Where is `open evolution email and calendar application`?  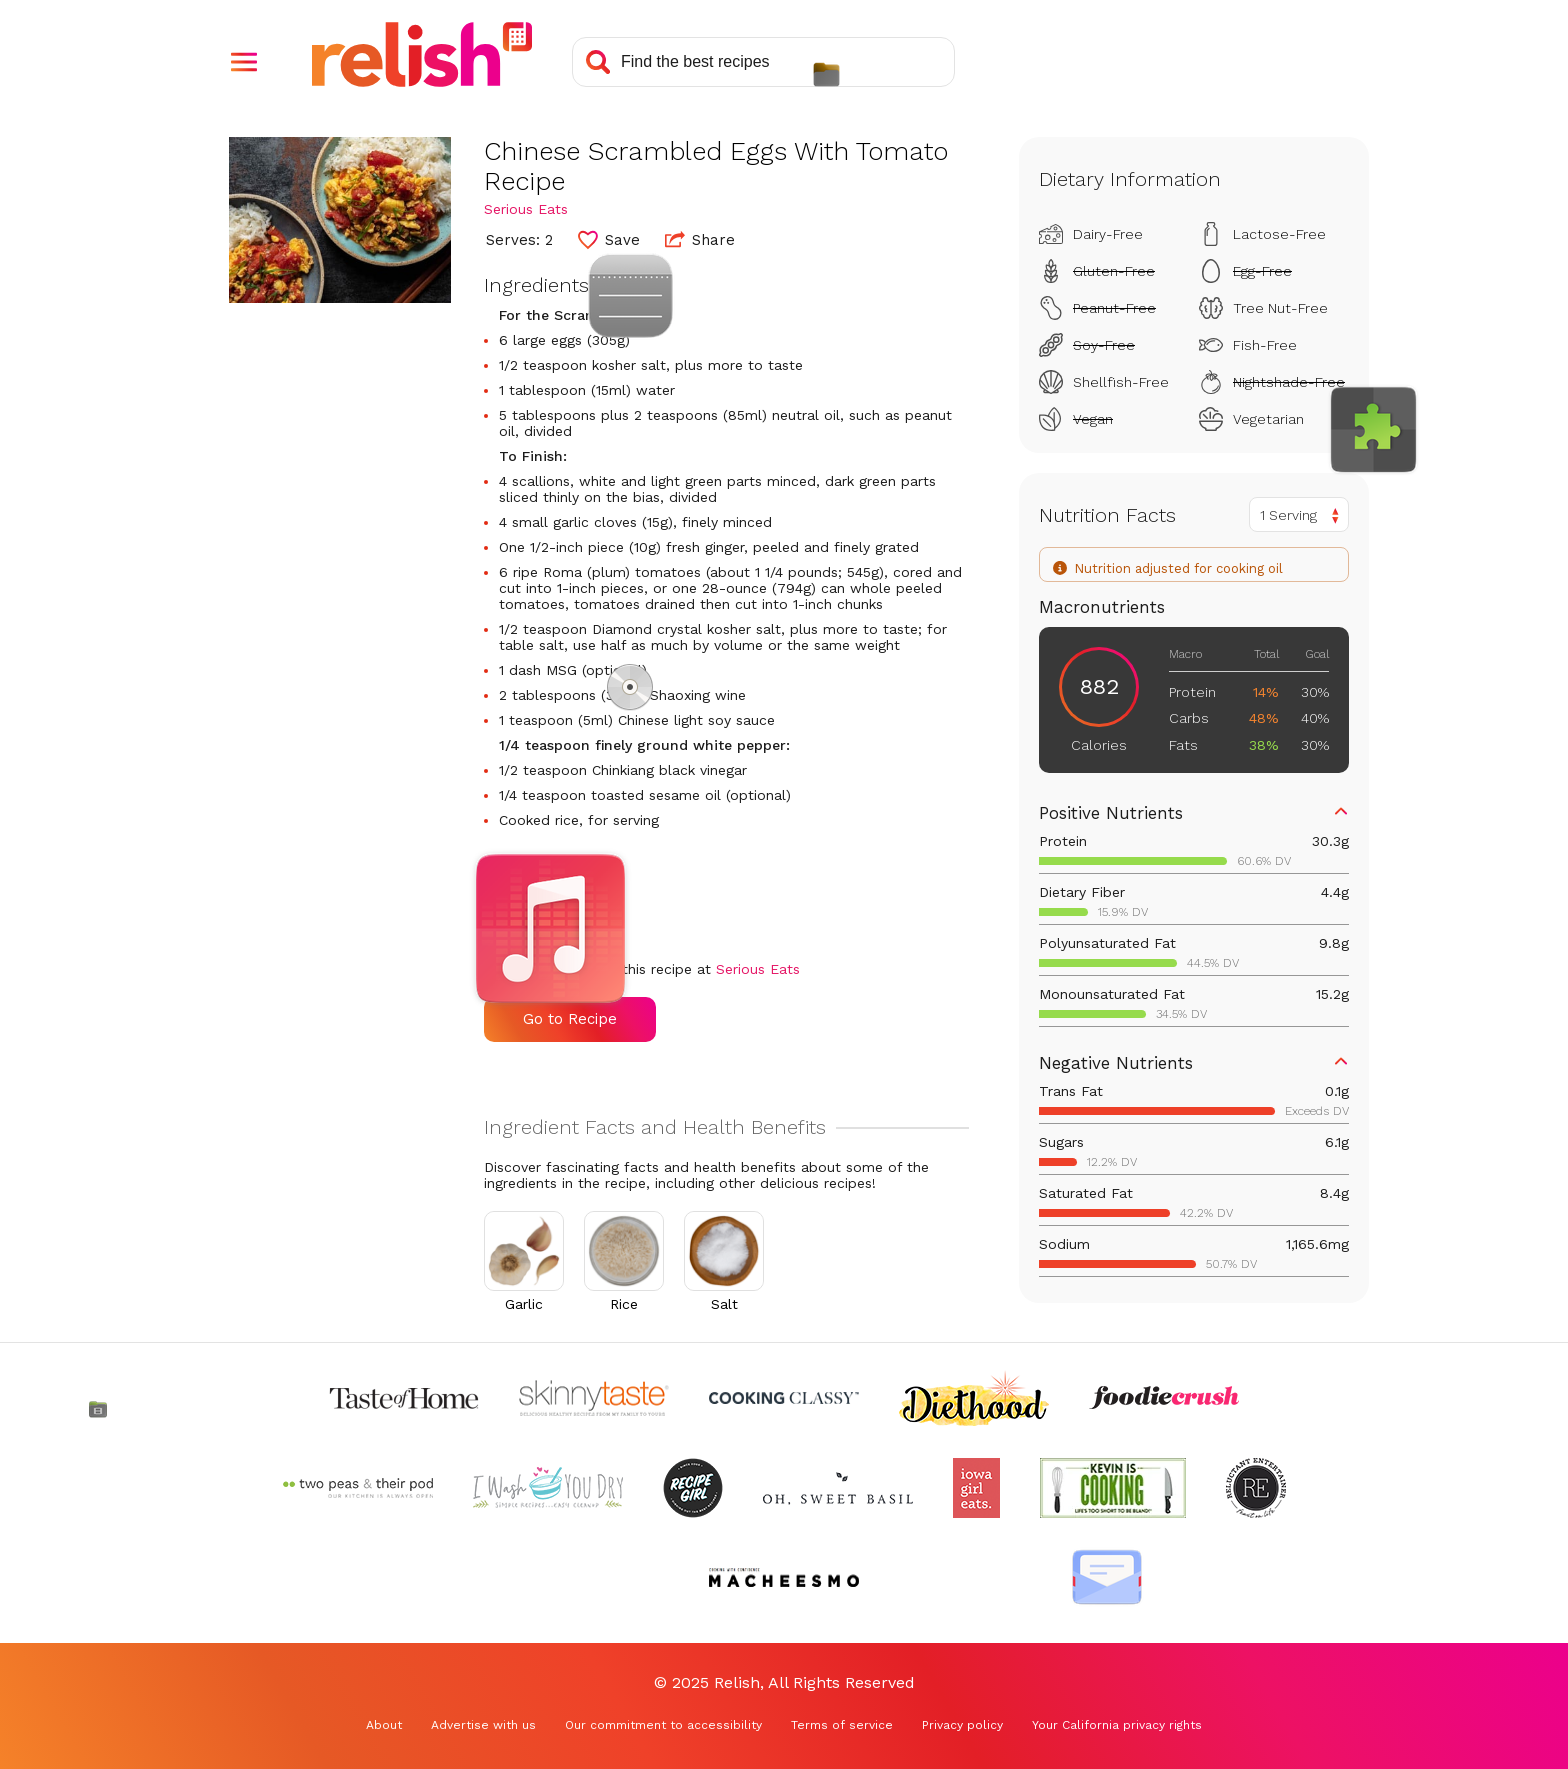
open evolution email and calendar application is located at coordinates (1107, 1577).